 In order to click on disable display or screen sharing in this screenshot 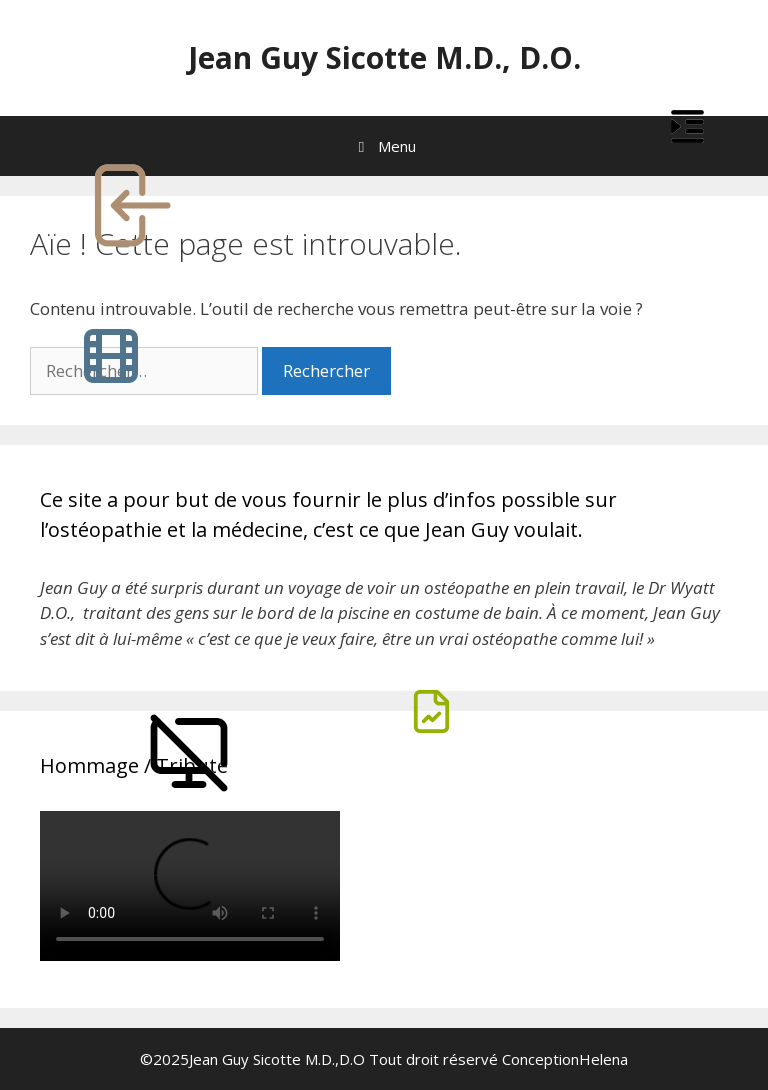, I will do `click(189, 753)`.